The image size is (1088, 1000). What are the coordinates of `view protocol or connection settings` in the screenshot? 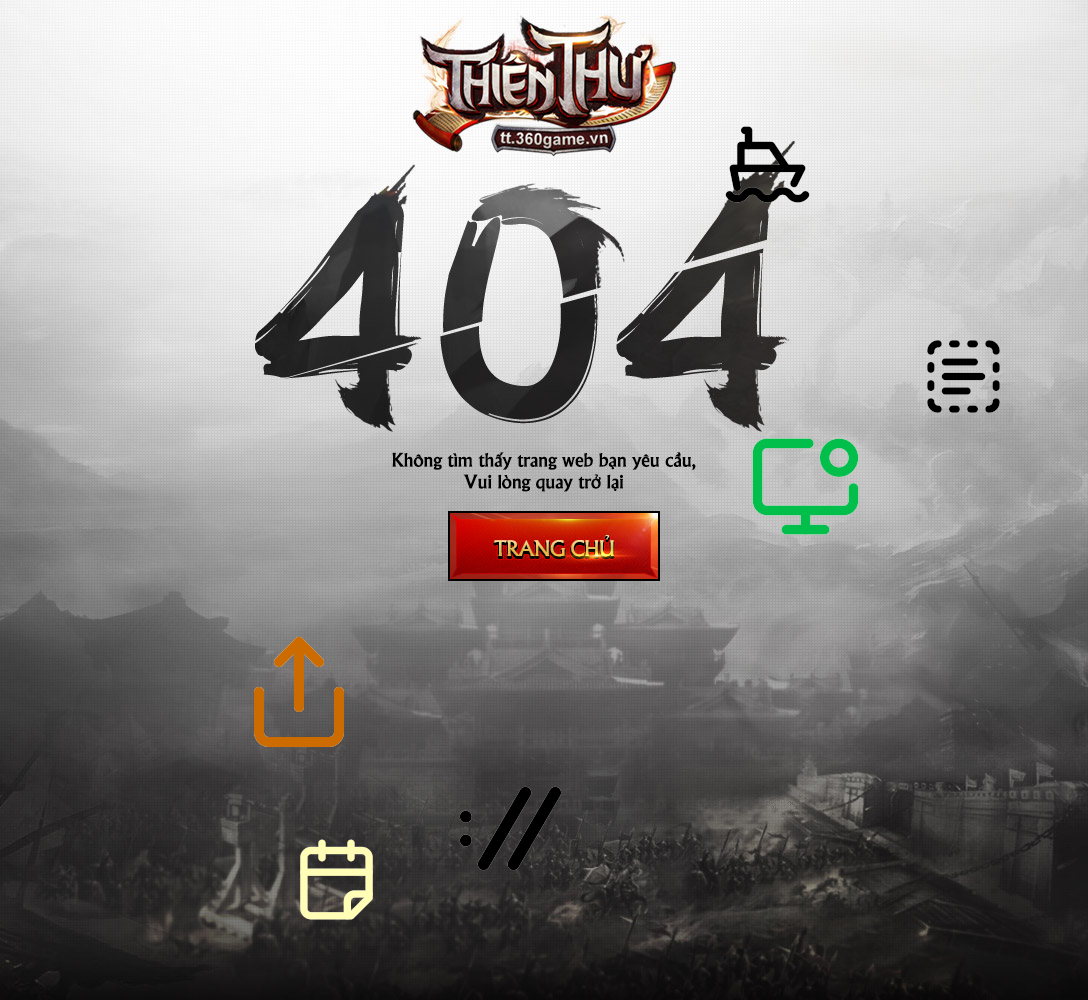 It's located at (507, 828).